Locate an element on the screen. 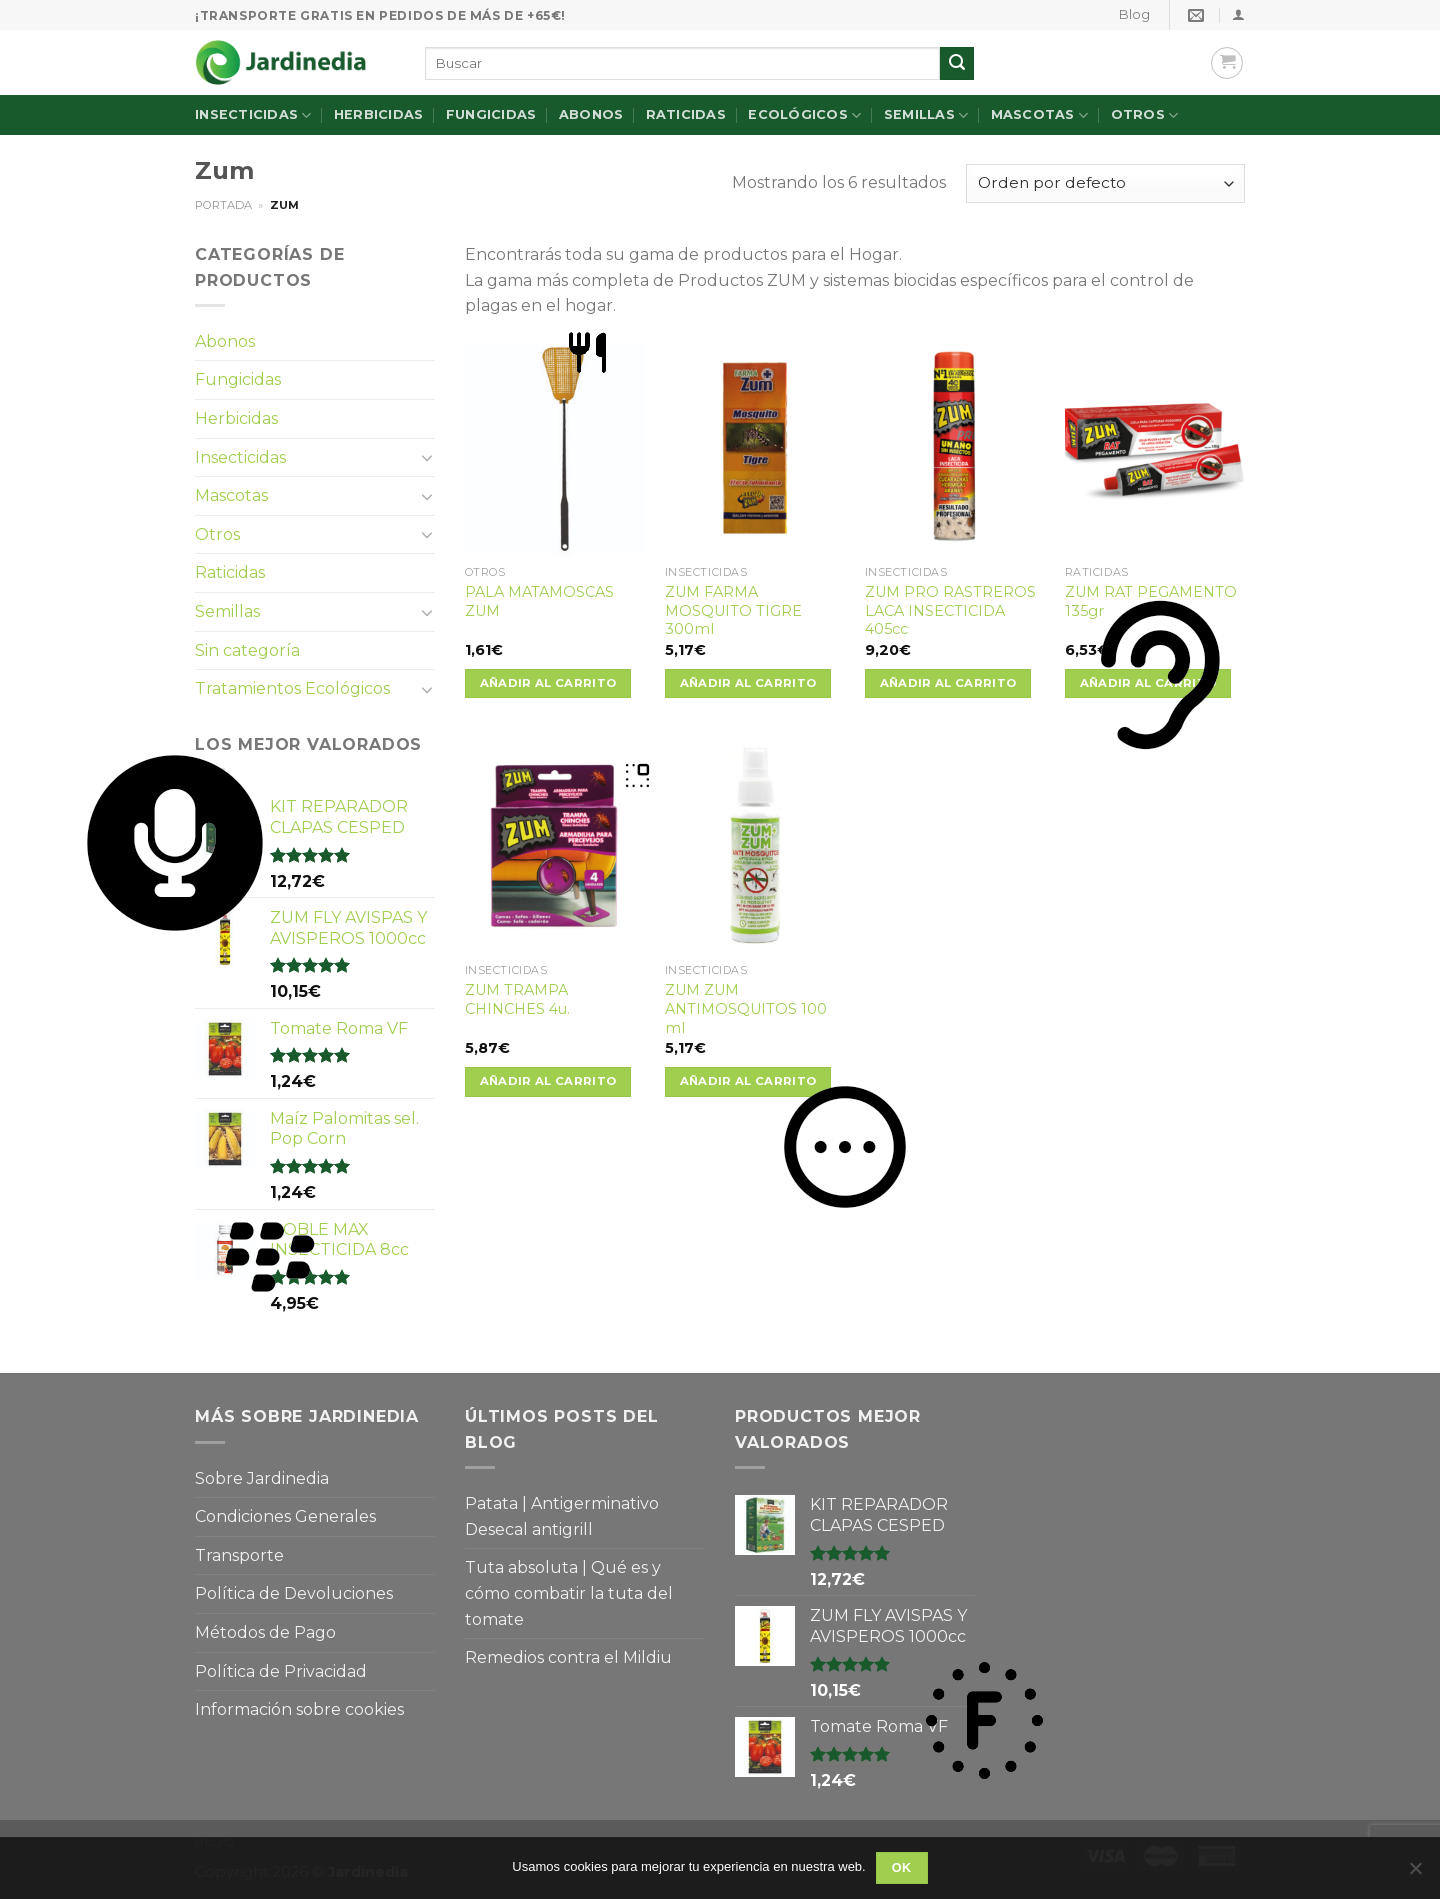 The height and width of the screenshot is (1899, 1440). enable audio or listening features is located at coordinates (1153, 675).